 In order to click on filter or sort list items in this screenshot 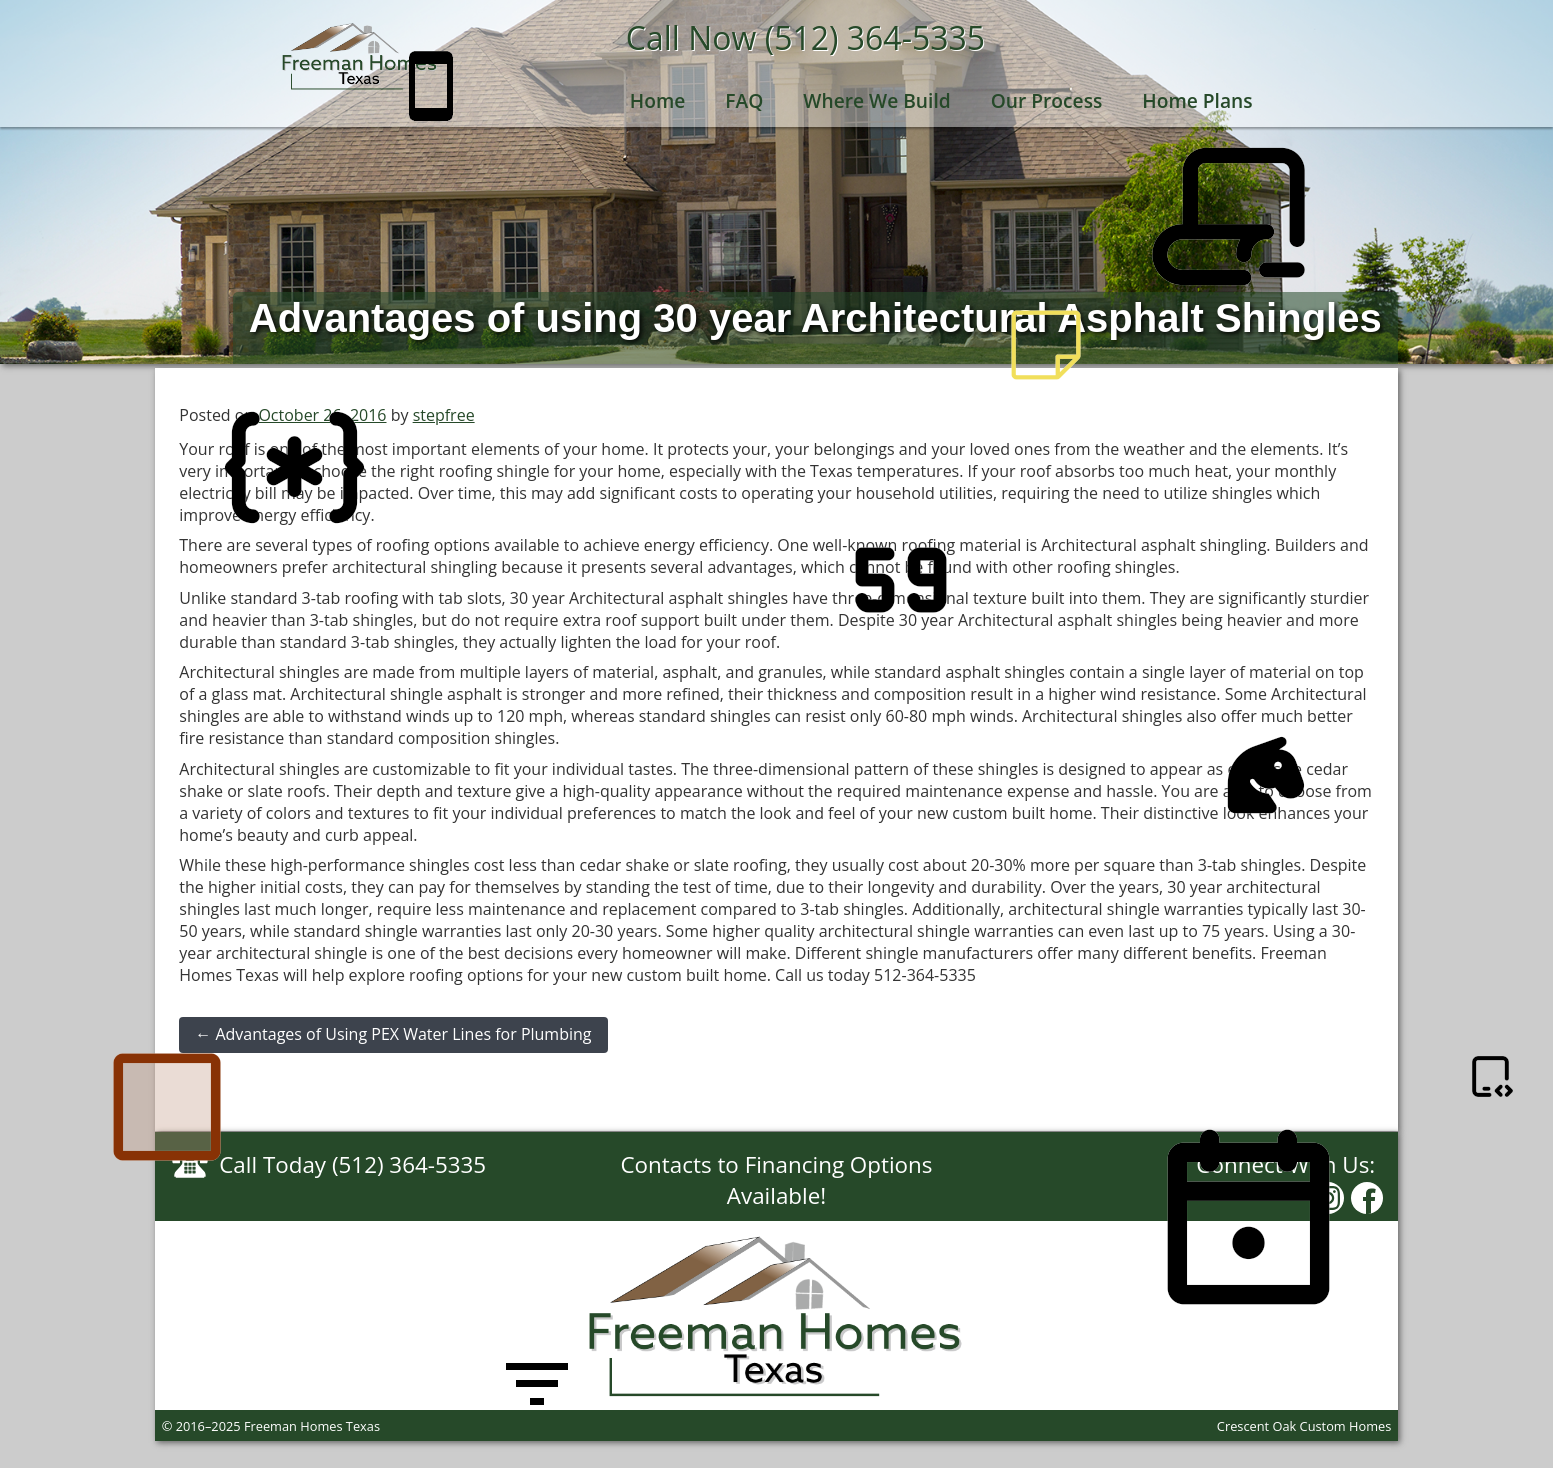, I will do `click(537, 1384)`.